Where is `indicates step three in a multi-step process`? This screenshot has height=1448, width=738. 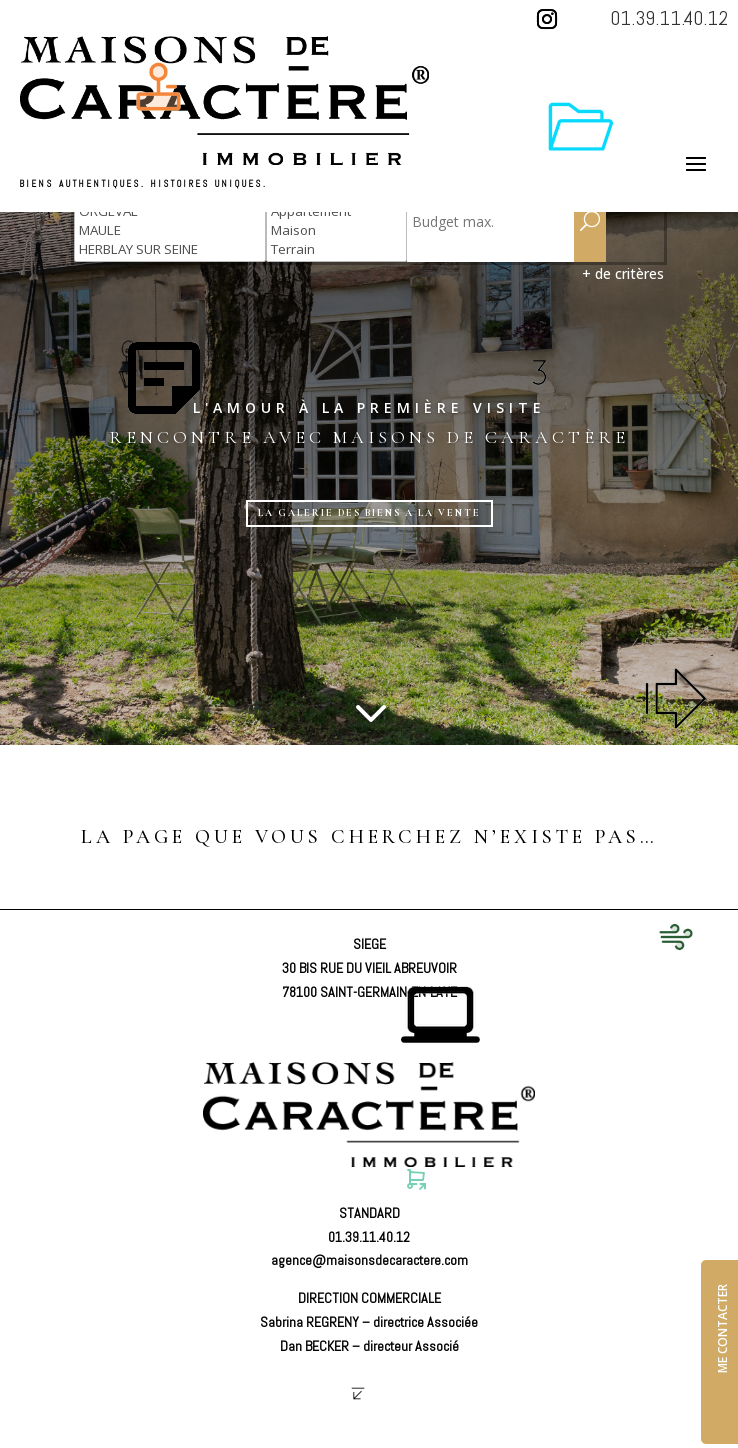 indicates step three in a multi-step process is located at coordinates (539, 372).